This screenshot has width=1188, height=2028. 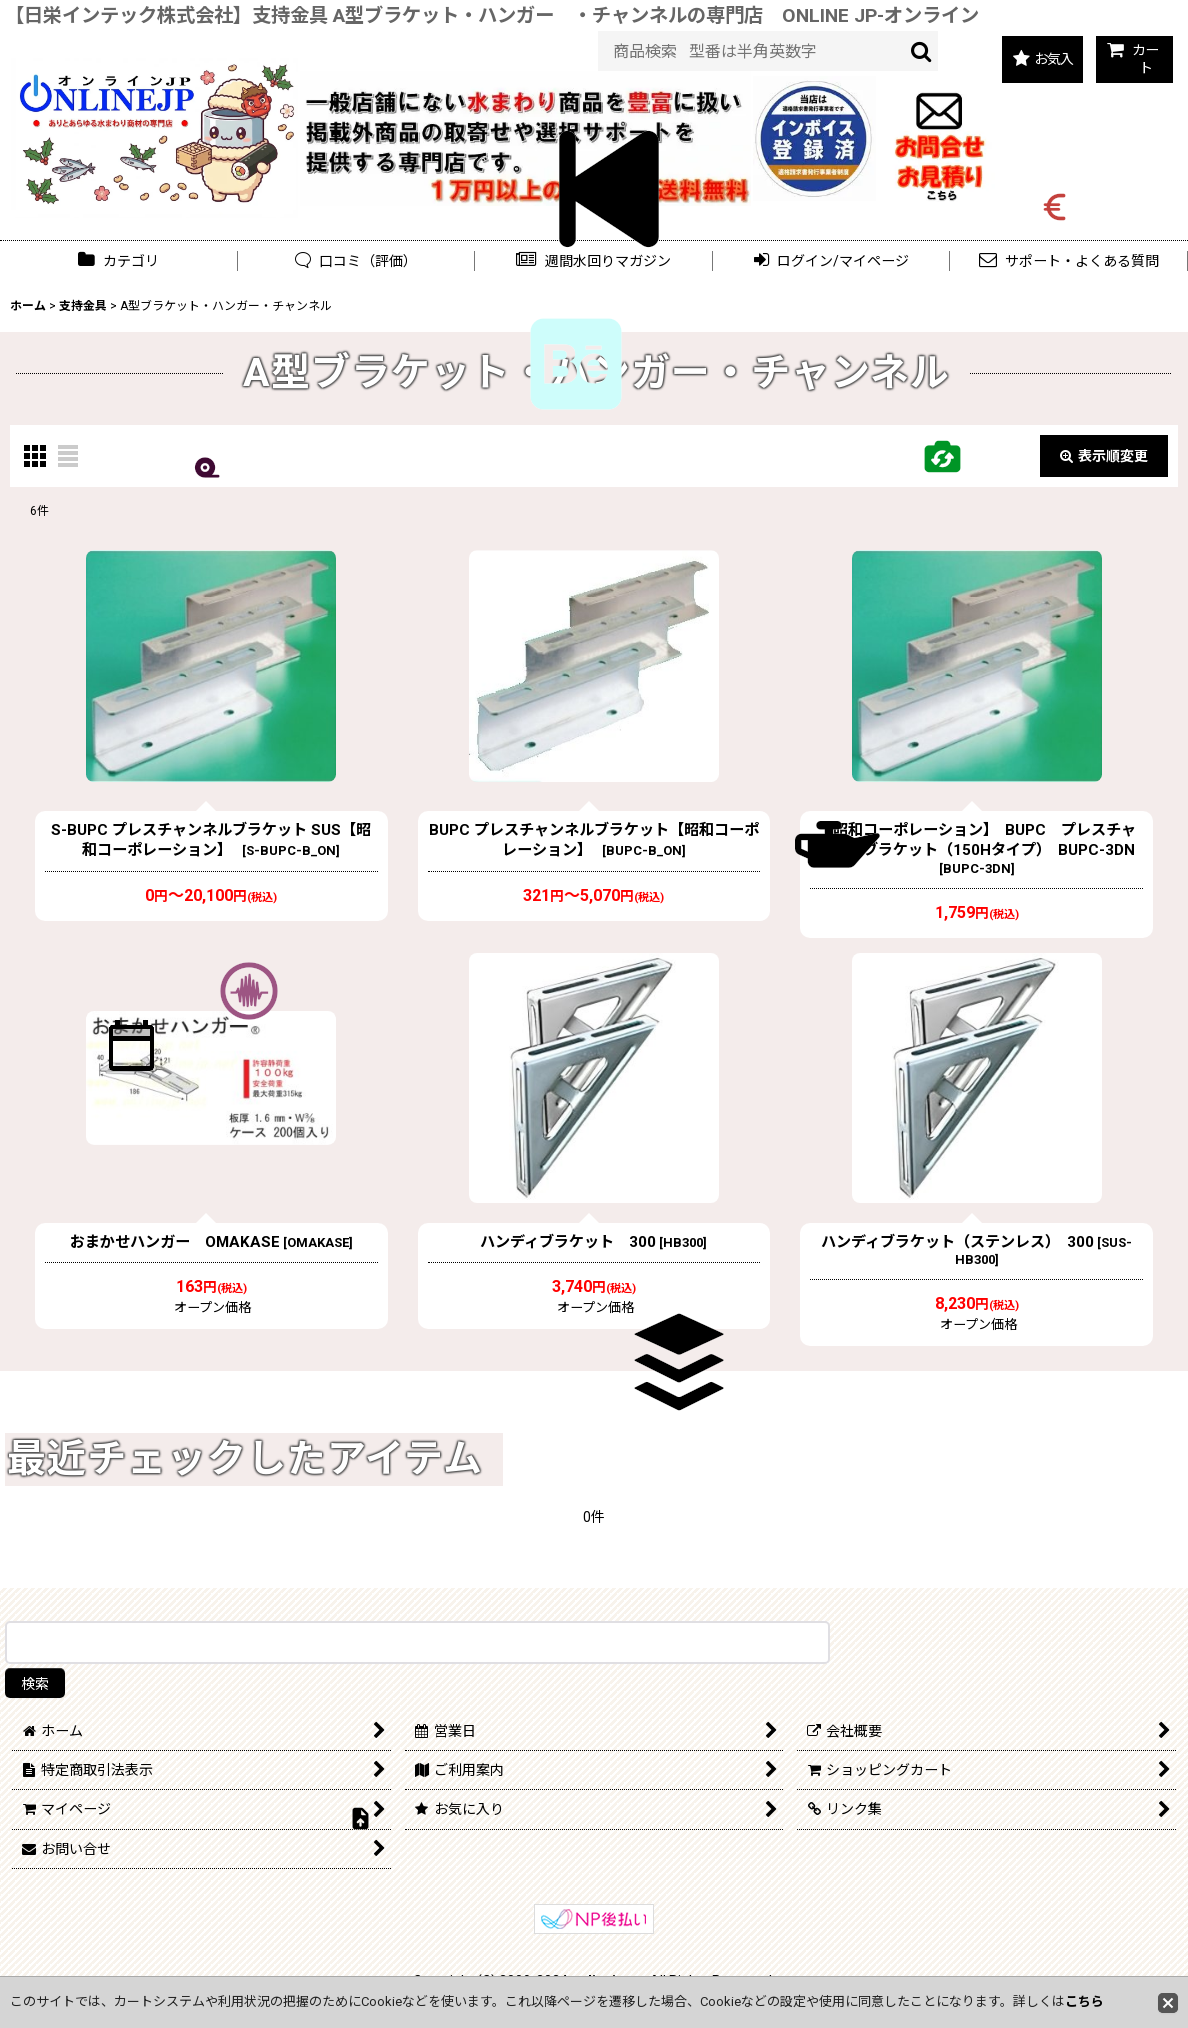 What do you see at coordinates (360, 1818) in the screenshot?
I see `upload a file` at bounding box center [360, 1818].